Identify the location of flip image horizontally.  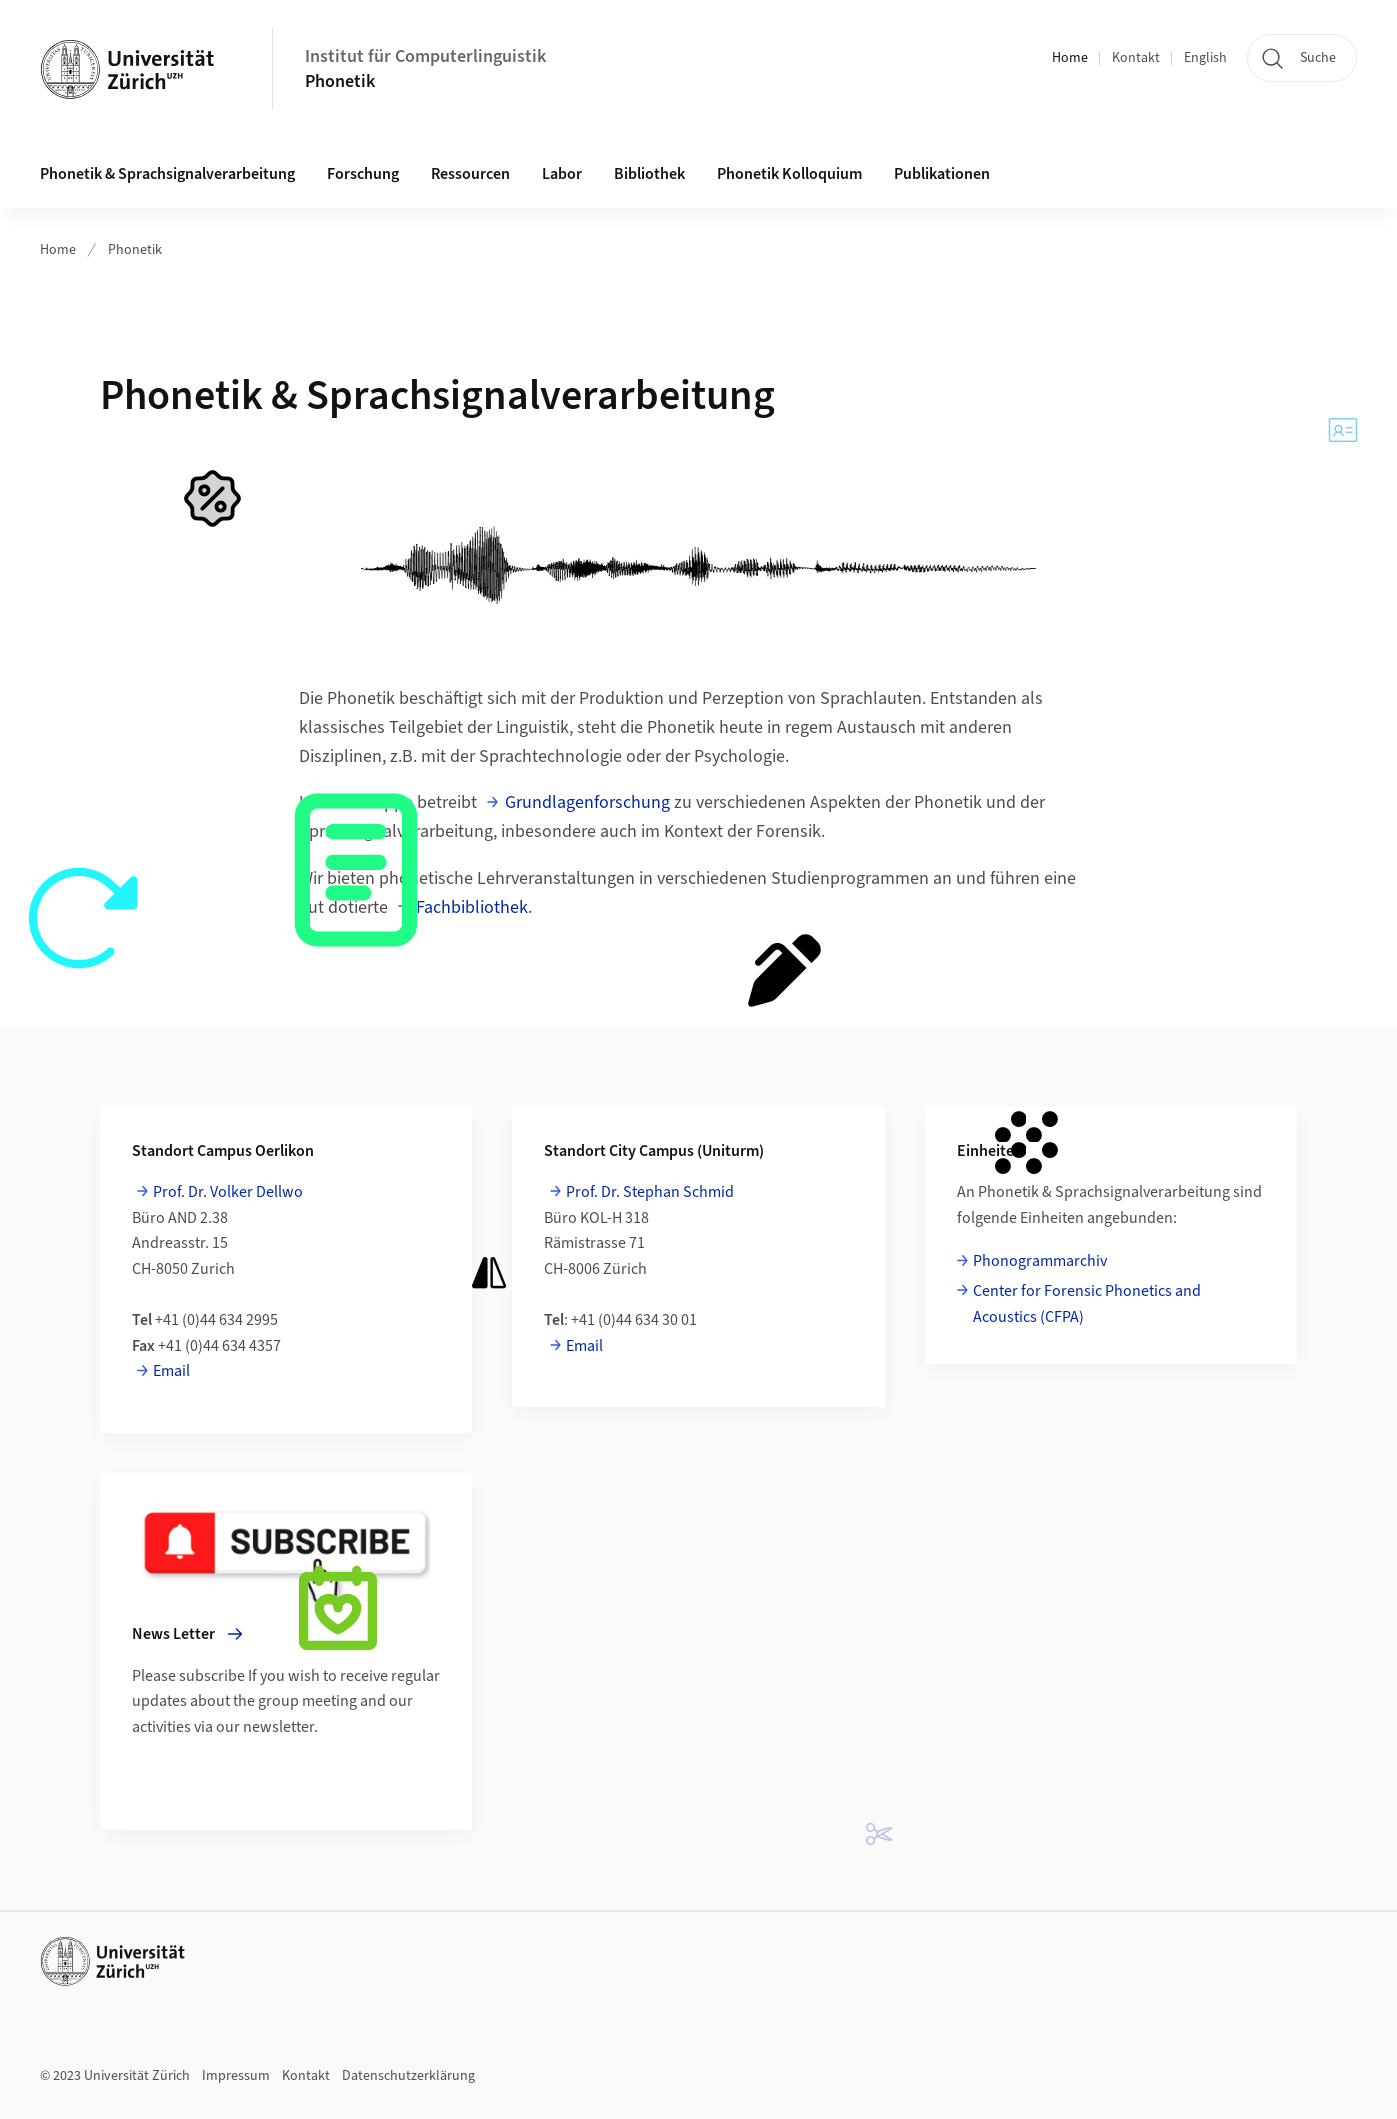
(489, 1274).